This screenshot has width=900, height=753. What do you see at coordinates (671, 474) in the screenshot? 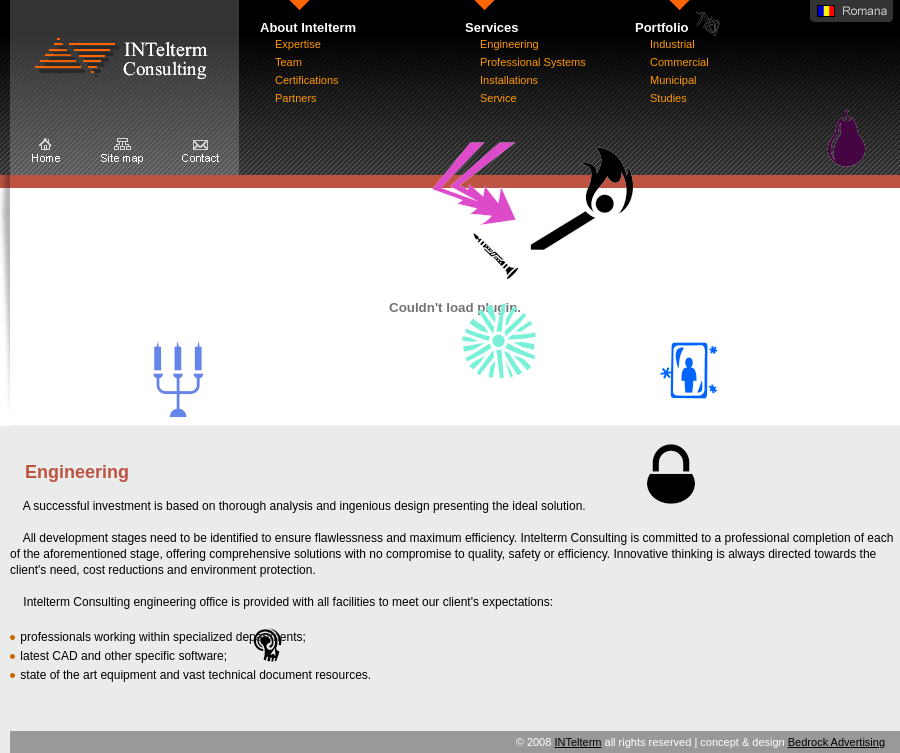
I see `indicates a locked or secured item` at bounding box center [671, 474].